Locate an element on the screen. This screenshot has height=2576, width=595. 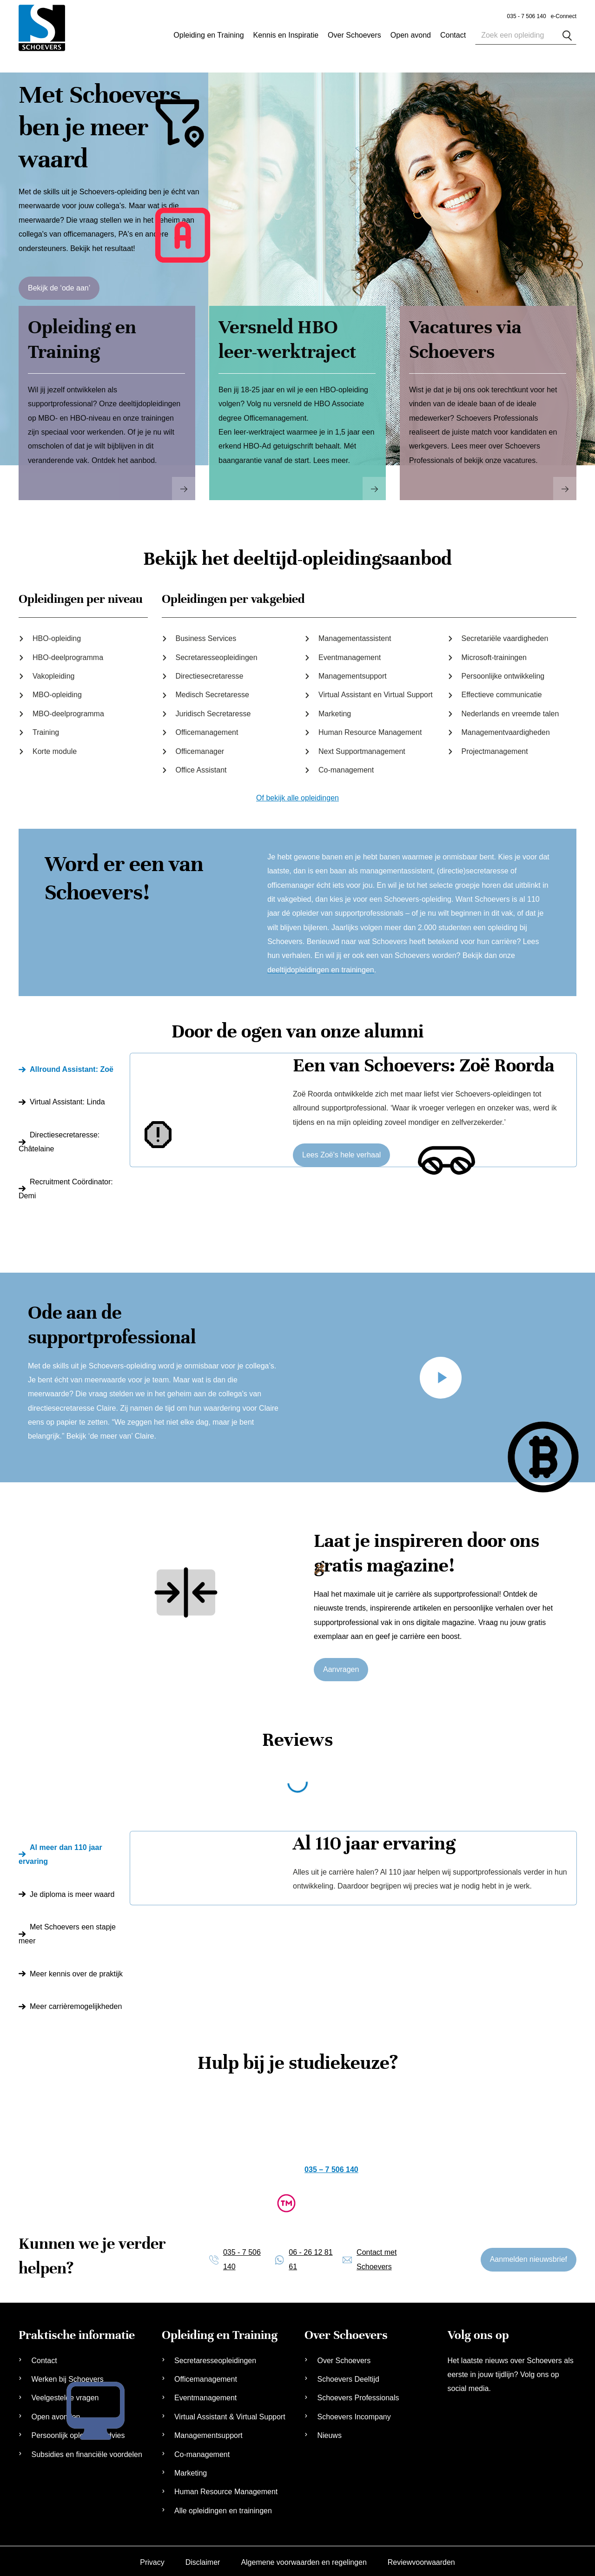
indicates trademarked content or brand is located at coordinates (286, 2203).